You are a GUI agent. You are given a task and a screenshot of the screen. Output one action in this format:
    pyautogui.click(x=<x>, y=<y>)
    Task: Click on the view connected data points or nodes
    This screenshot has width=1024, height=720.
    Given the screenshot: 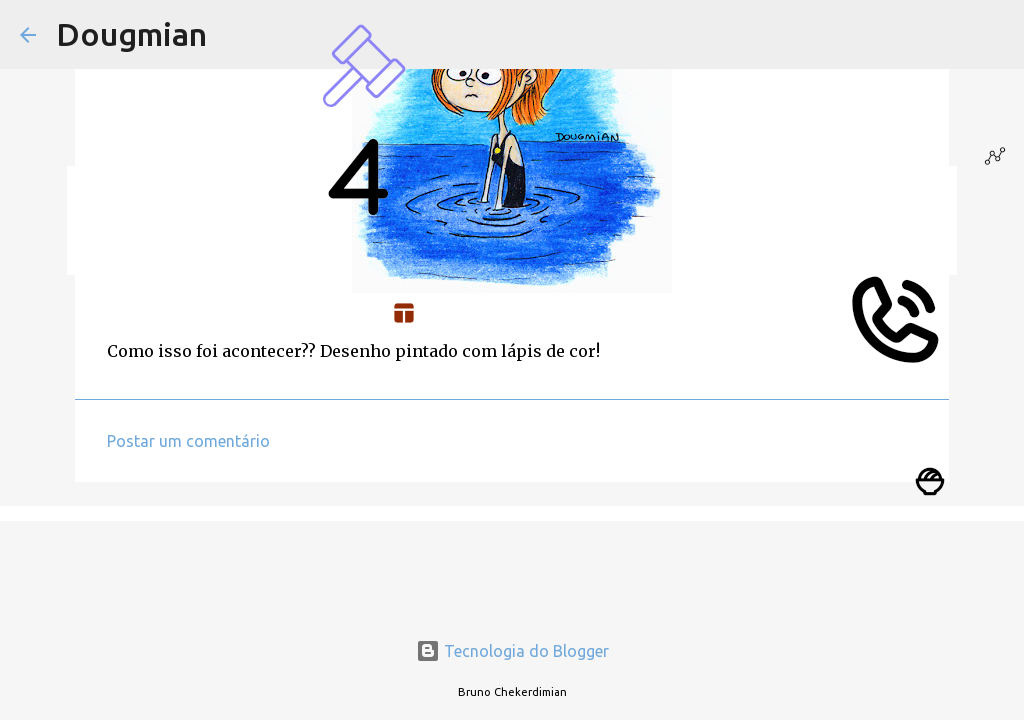 What is the action you would take?
    pyautogui.click(x=995, y=156)
    